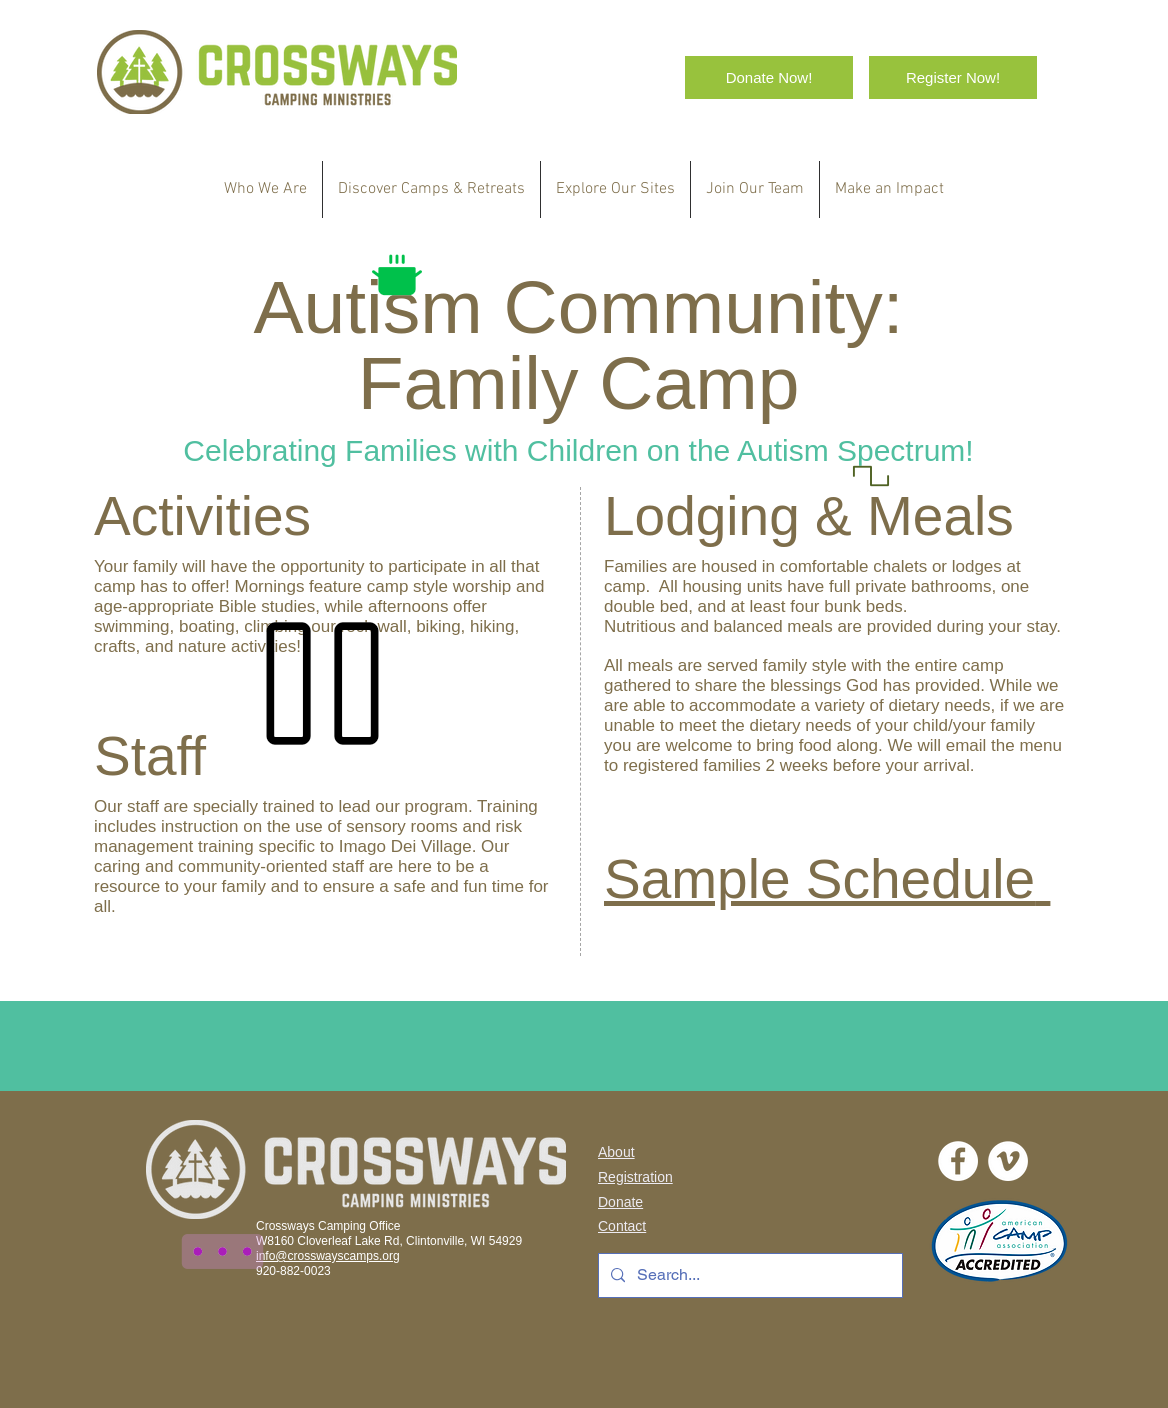 The width and height of the screenshot is (1168, 1408). What do you see at coordinates (322, 683) in the screenshot?
I see `pause media playback` at bounding box center [322, 683].